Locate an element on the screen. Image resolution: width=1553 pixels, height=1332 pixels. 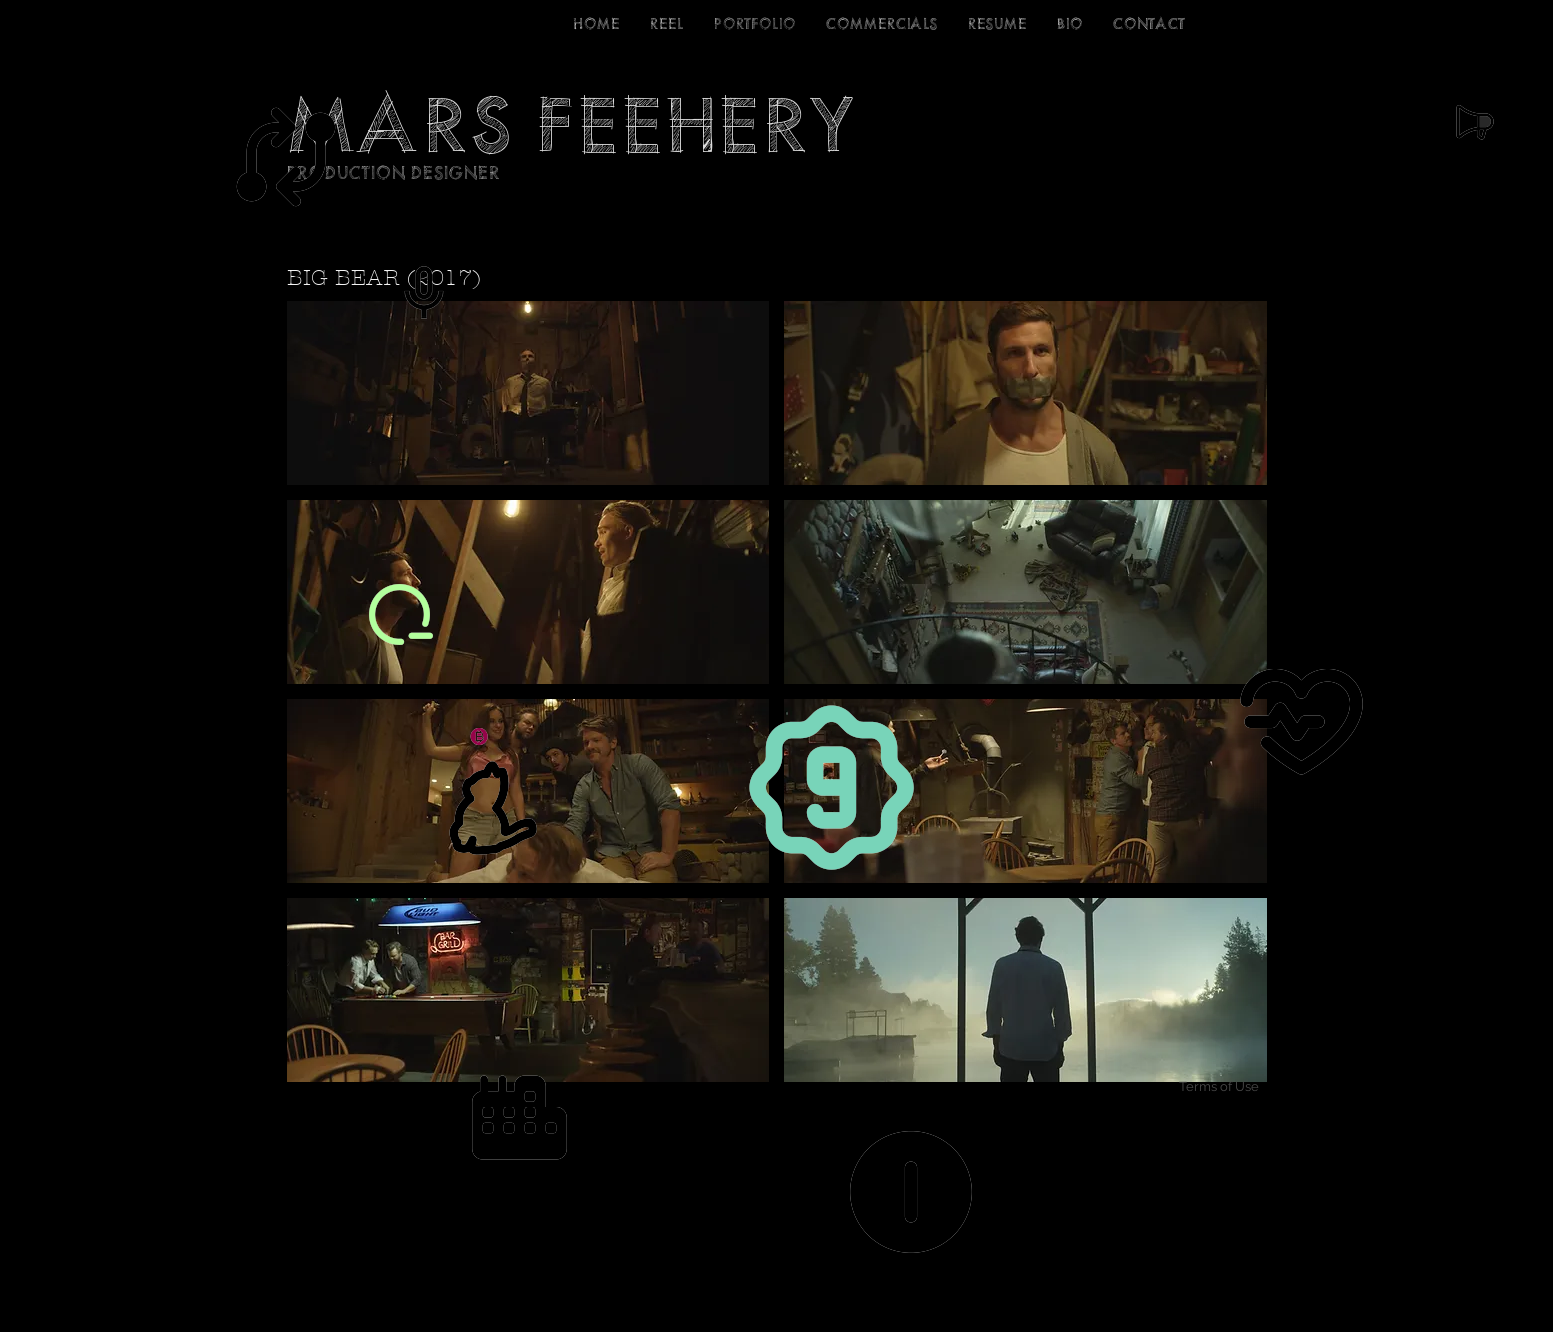
swap or exchange items is located at coordinates (286, 157).